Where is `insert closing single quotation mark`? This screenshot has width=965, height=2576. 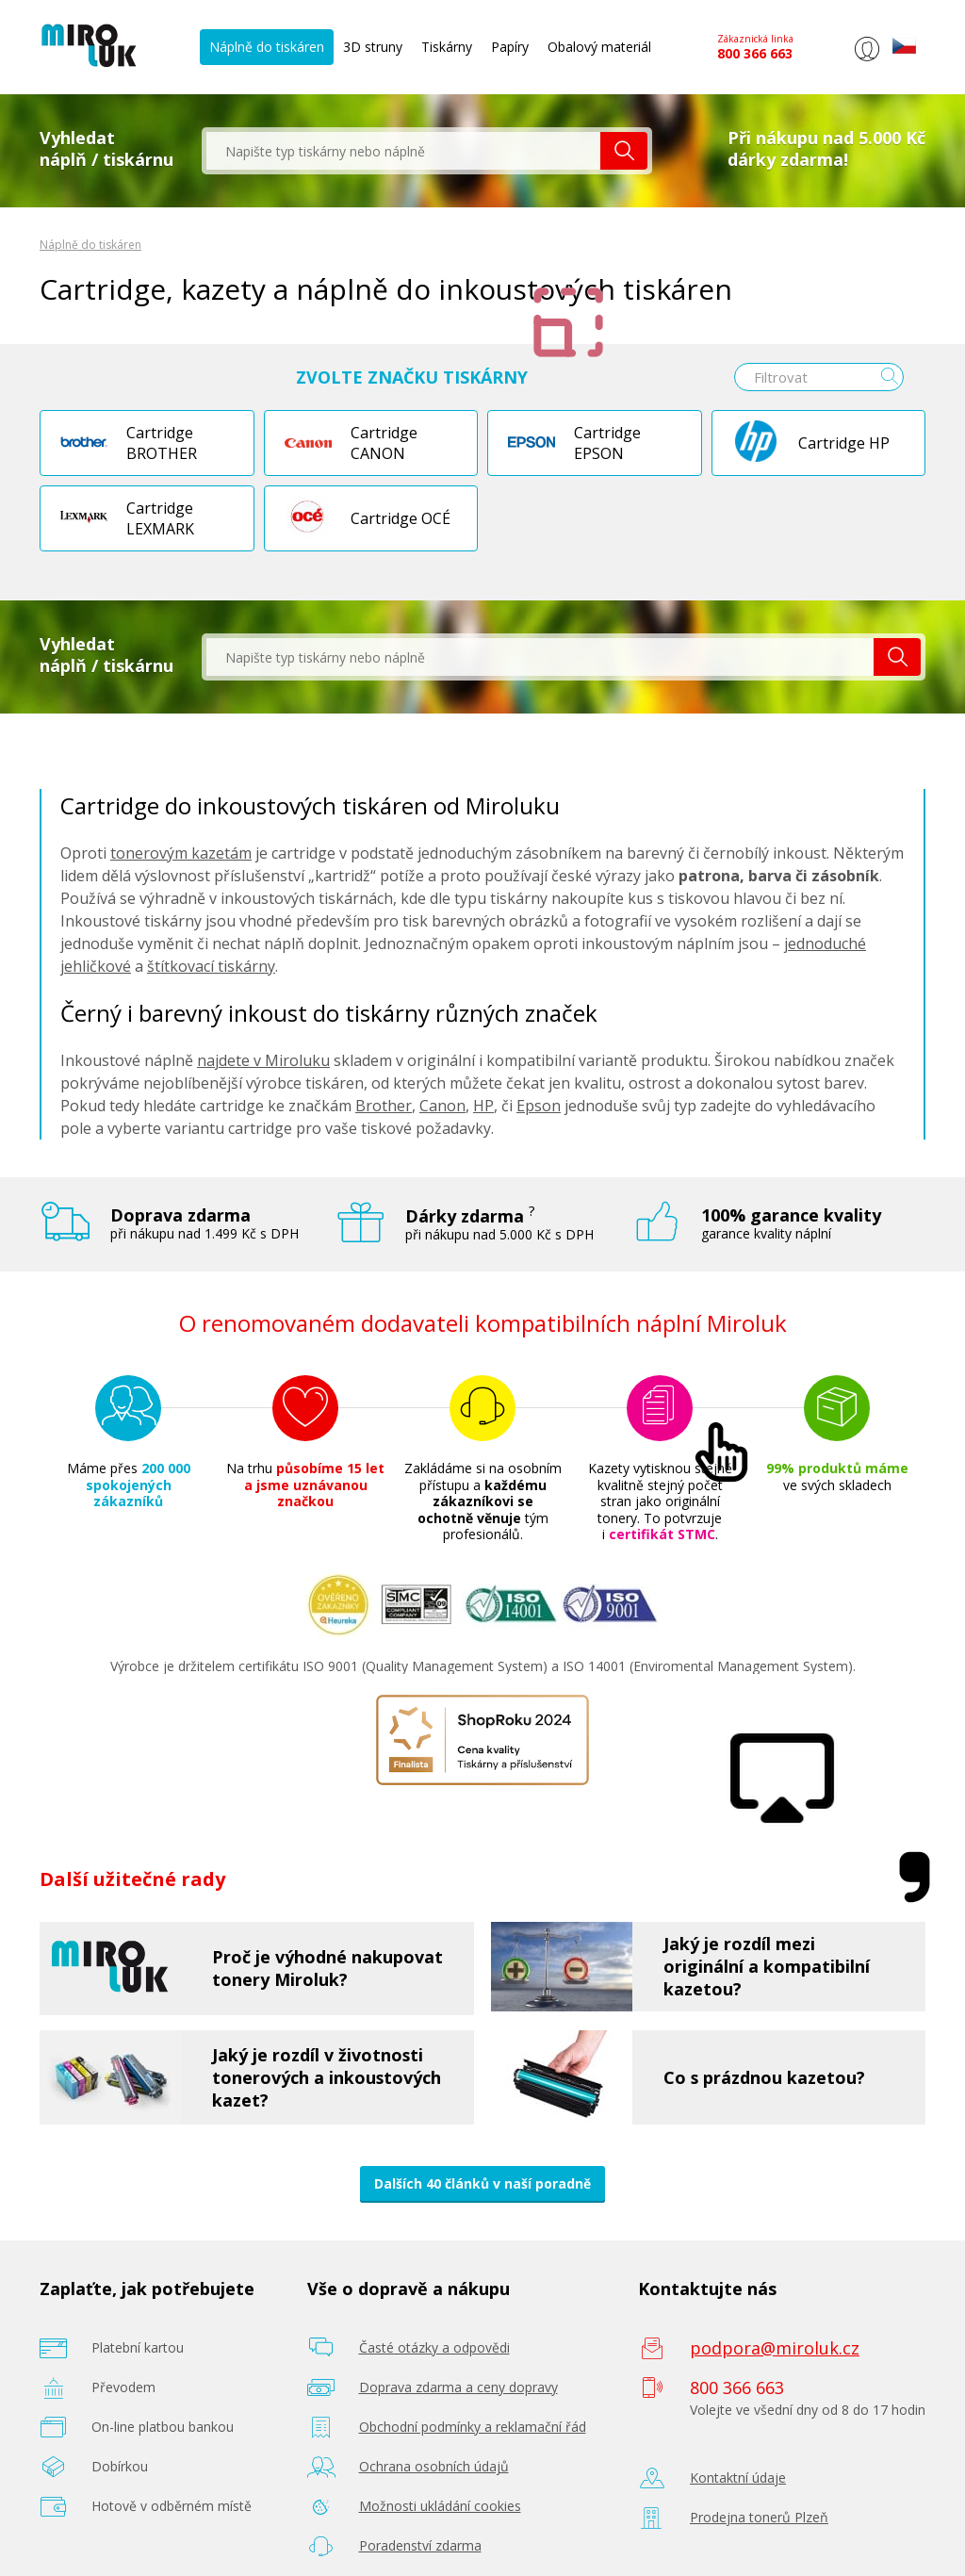
insert closing single quotation mark is located at coordinates (914, 1877).